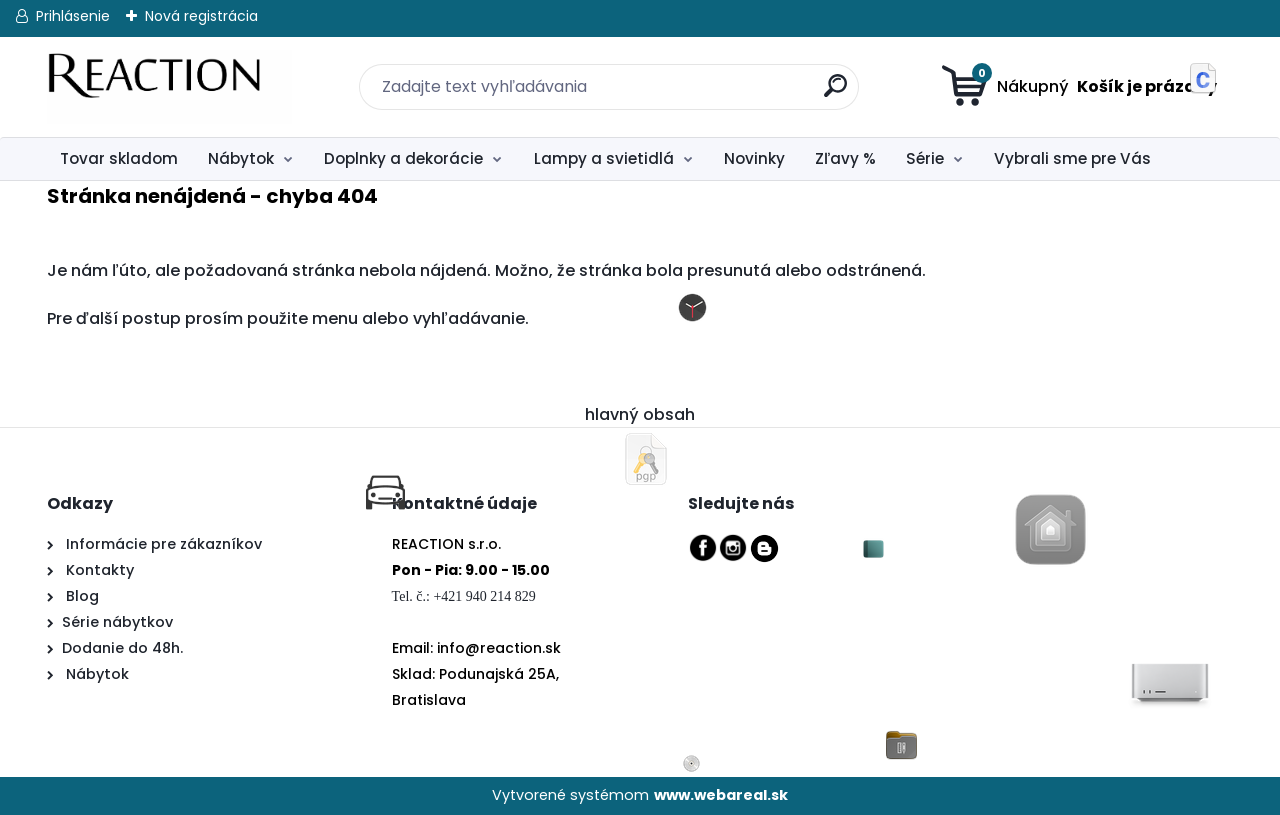  I want to click on access travel and transportation emoji, so click(385, 492).